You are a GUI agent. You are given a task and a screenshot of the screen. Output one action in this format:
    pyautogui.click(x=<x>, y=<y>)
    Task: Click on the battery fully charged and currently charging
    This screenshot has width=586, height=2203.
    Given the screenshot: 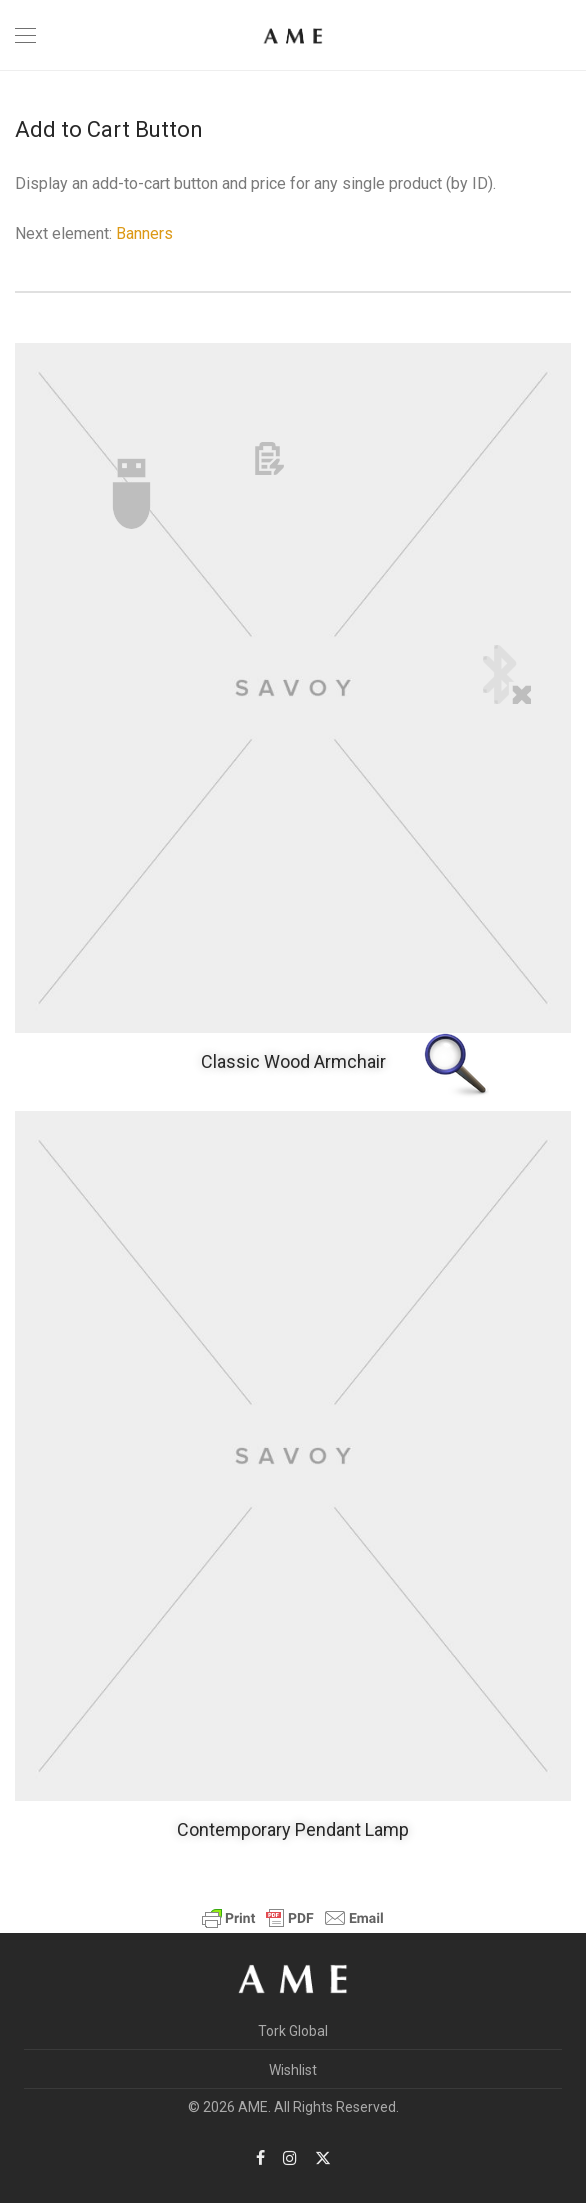 What is the action you would take?
    pyautogui.click(x=267, y=458)
    